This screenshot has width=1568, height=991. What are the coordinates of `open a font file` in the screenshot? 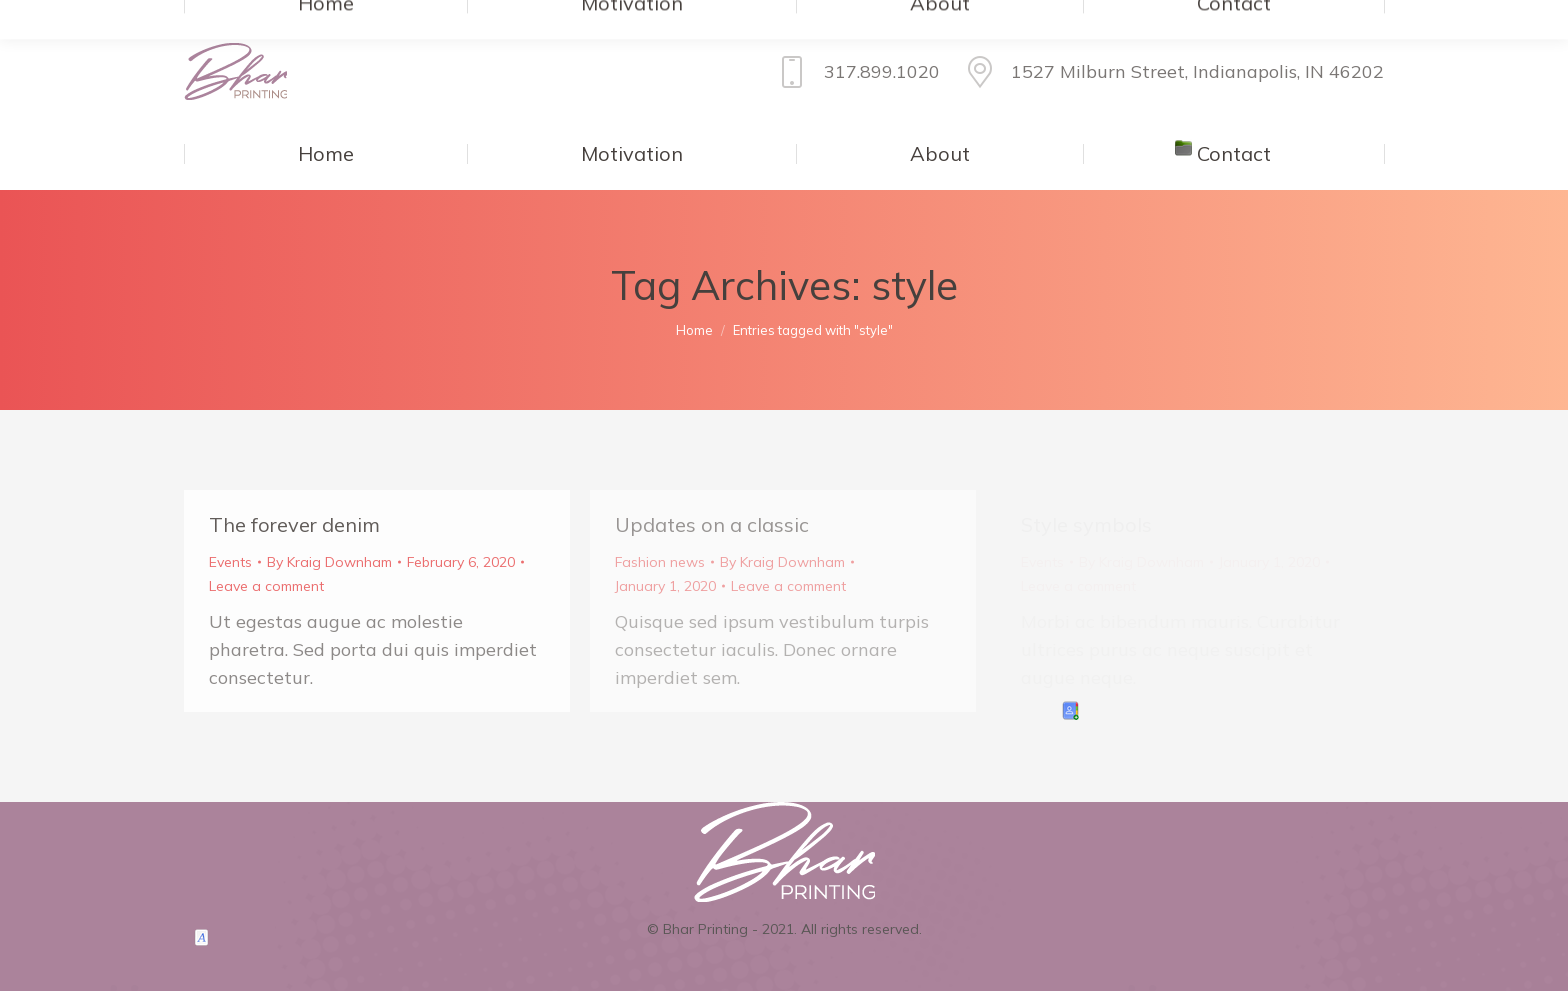 It's located at (201, 937).